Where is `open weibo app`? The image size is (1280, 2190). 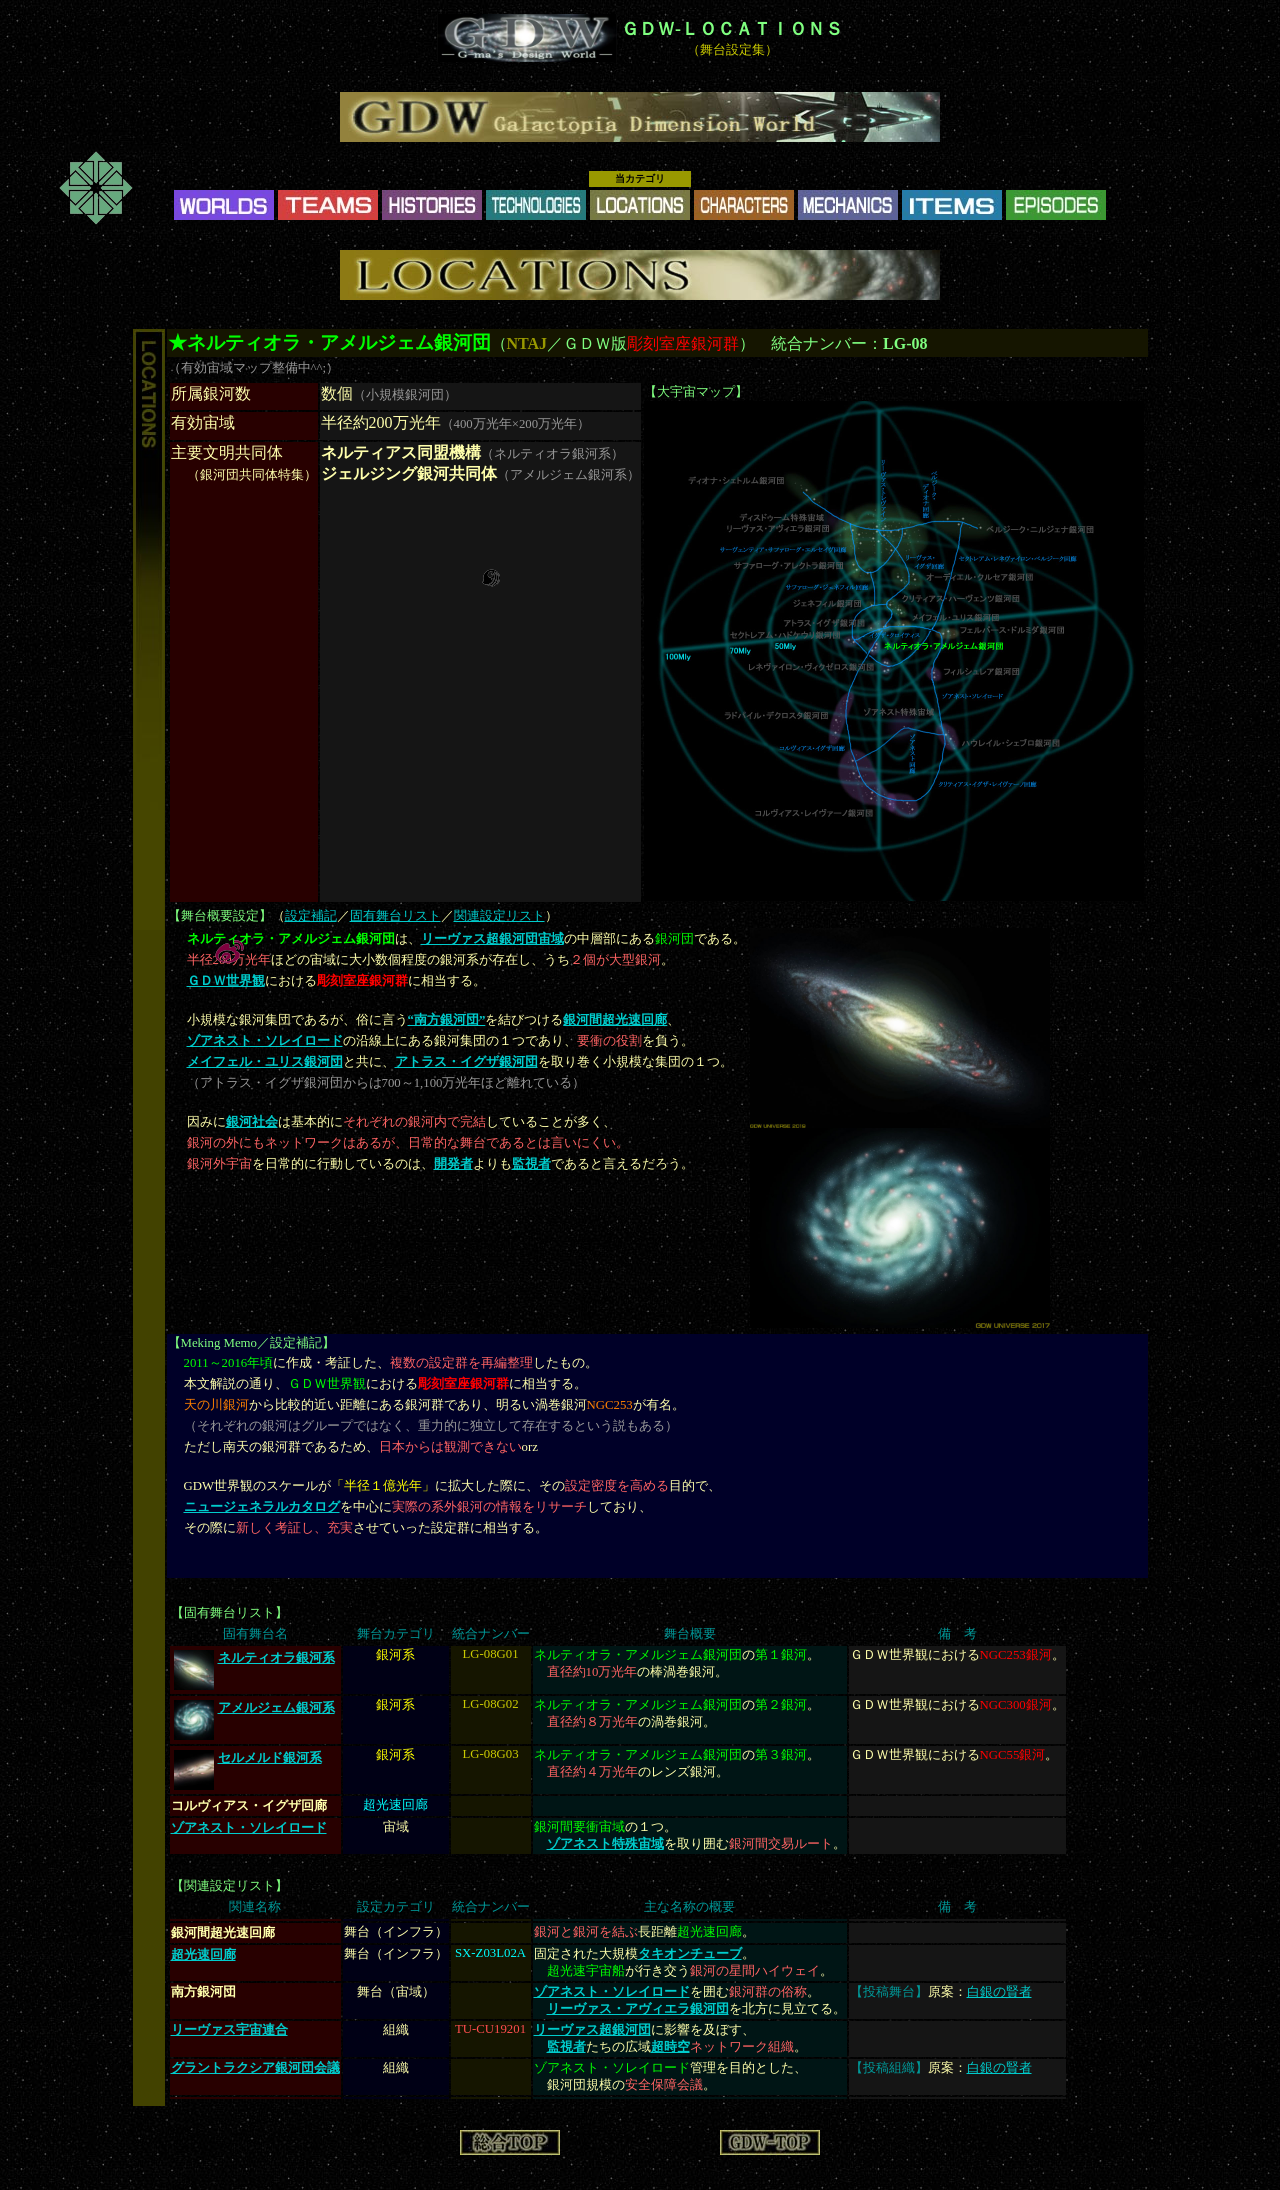
open weibo app is located at coordinates (229, 952).